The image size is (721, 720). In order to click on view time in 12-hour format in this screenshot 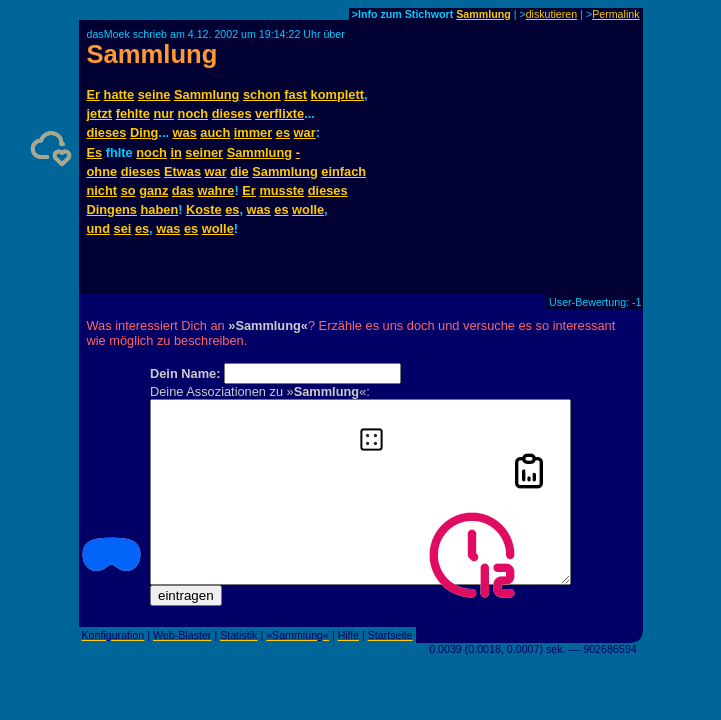, I will do `click(472, 555)`.